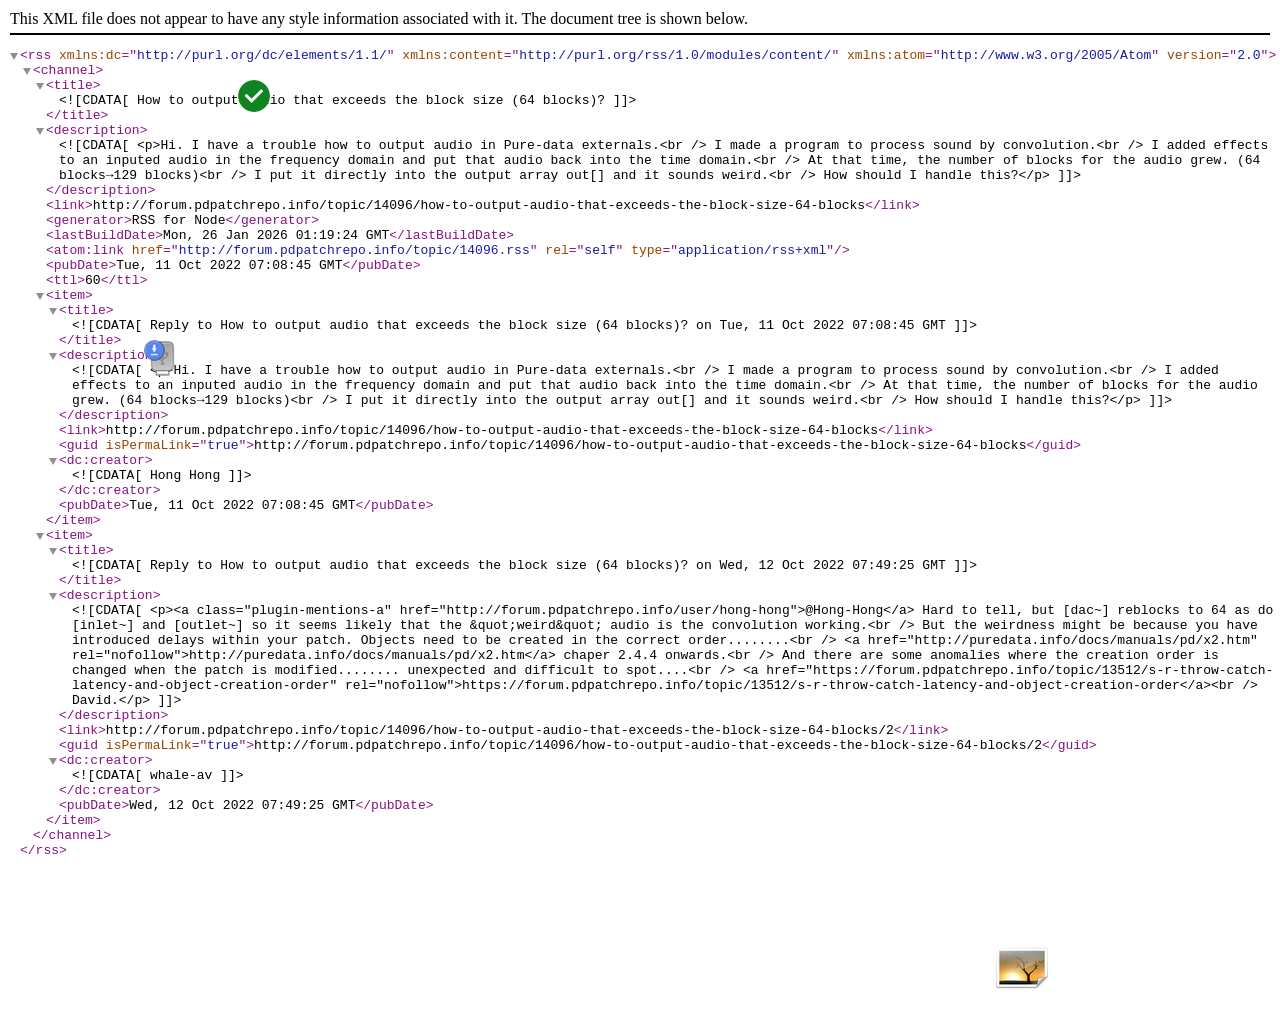  What do you see at coordinates (162, 358) in the screenshot?
I see `create a bootable USB drive` at bounding box center [162, 358].